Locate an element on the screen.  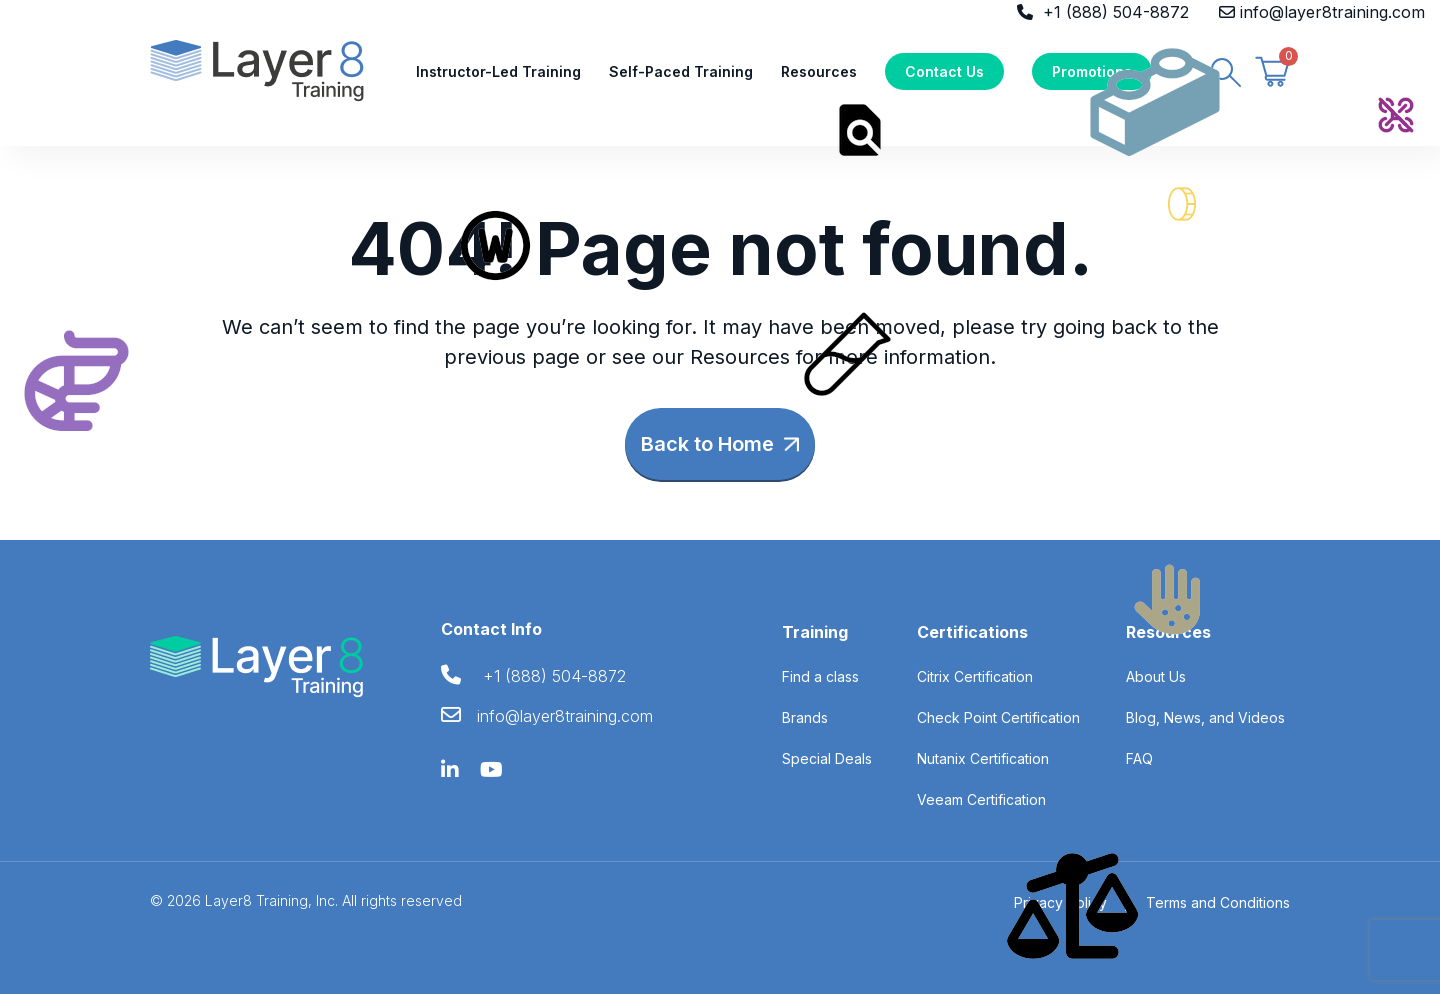
search within the current document is located at coordinates (860, 130).